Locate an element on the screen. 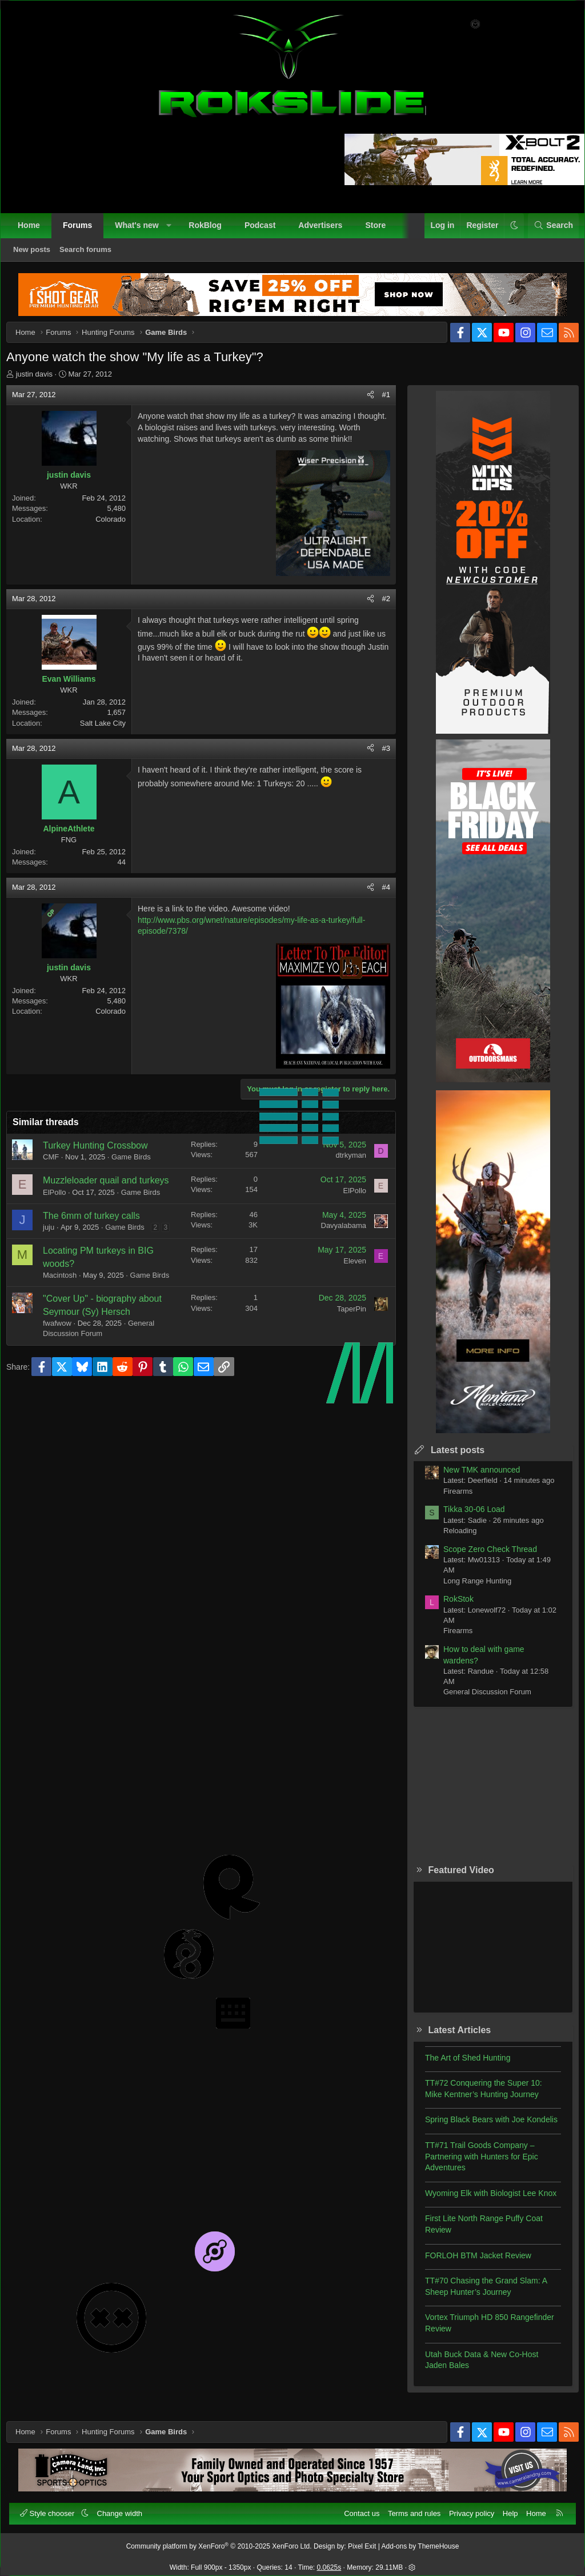 This screenshot has height=2576, width=585. open the on-screen keyboard is located at coordinates (233, 2013).